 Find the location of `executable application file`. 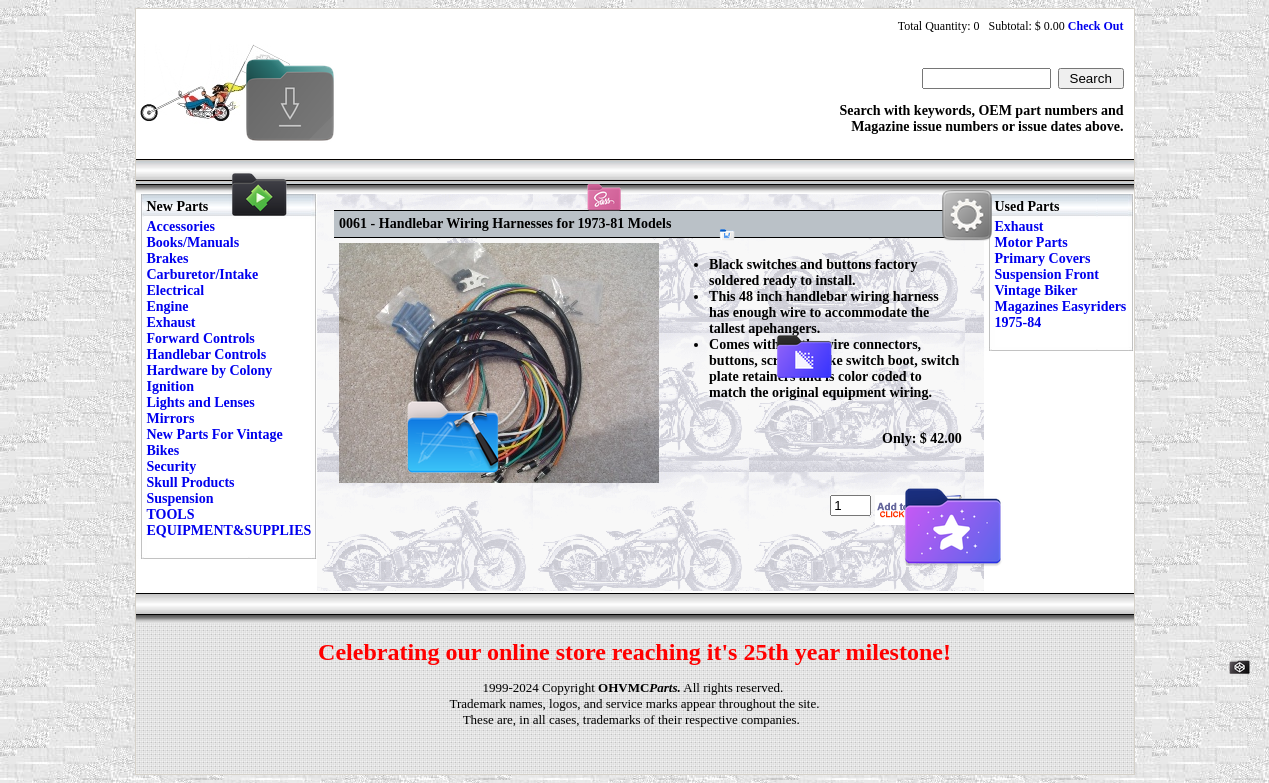

executable application file is located at coordinates (967, 215).